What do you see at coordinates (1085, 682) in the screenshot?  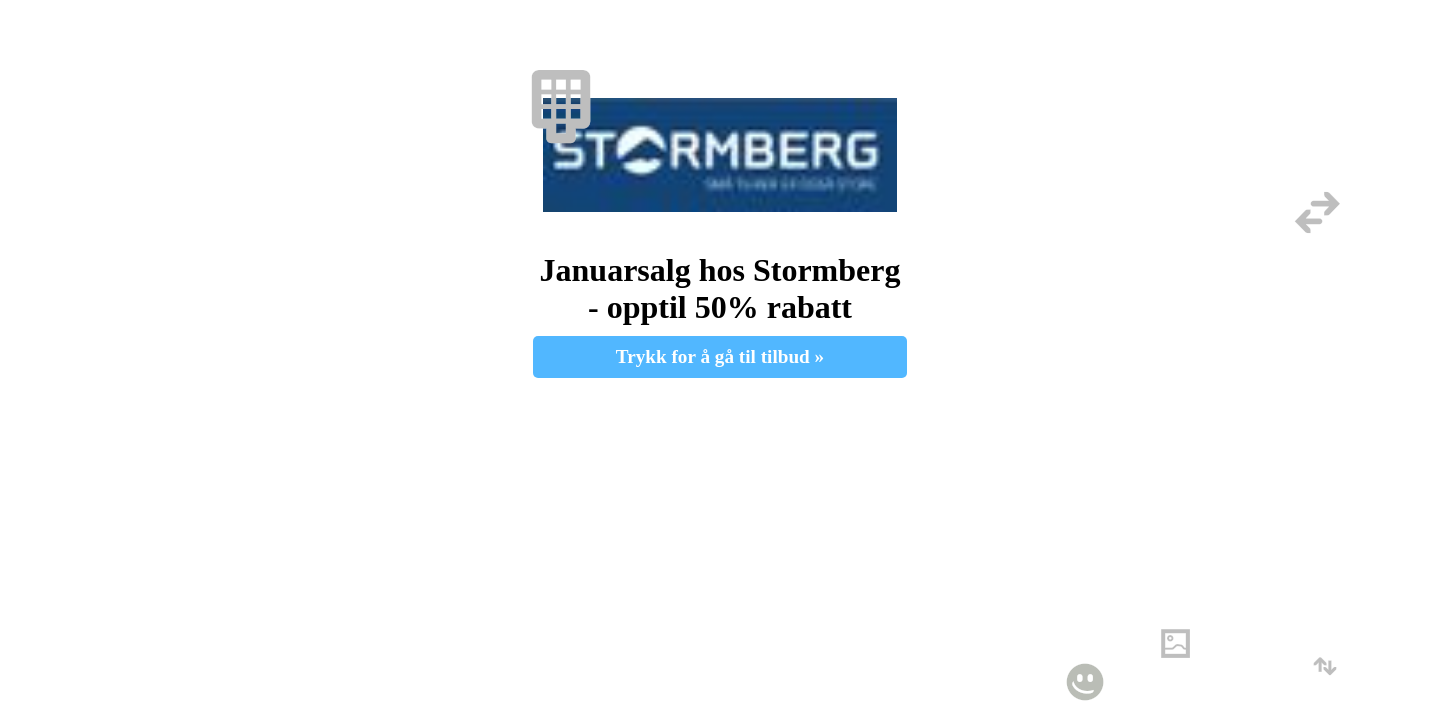 I see `insert smirking emoji in message` at bounding box center [1085, 682].